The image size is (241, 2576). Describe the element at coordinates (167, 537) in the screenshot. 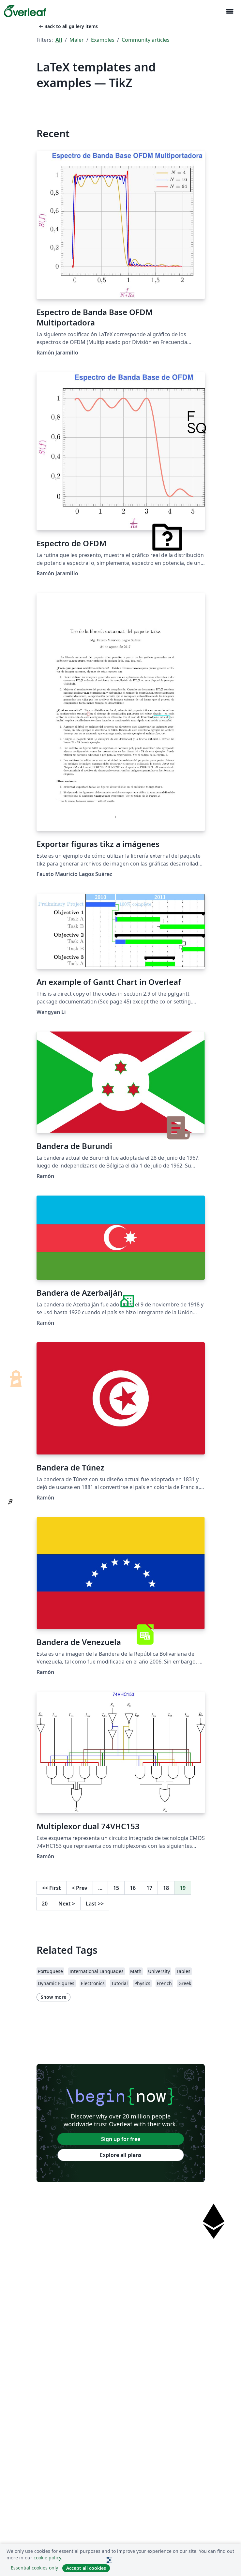

I see `folder with unknown or unrecognized contents` at that location.